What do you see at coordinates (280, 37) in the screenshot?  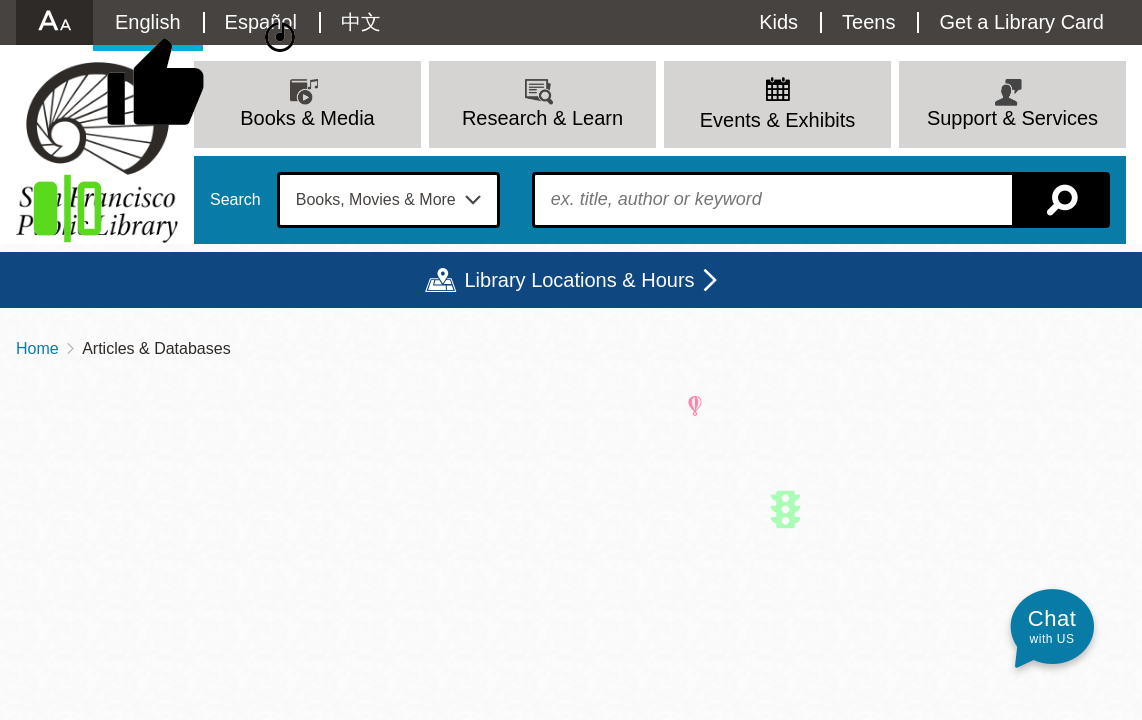 I see `play or browse music library` at bounding box center [280, 37].